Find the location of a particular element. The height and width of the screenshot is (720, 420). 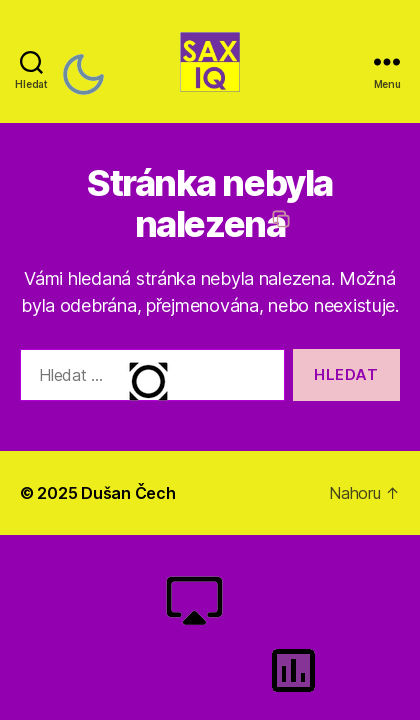

view poll results is located at coordinates (293, 670).